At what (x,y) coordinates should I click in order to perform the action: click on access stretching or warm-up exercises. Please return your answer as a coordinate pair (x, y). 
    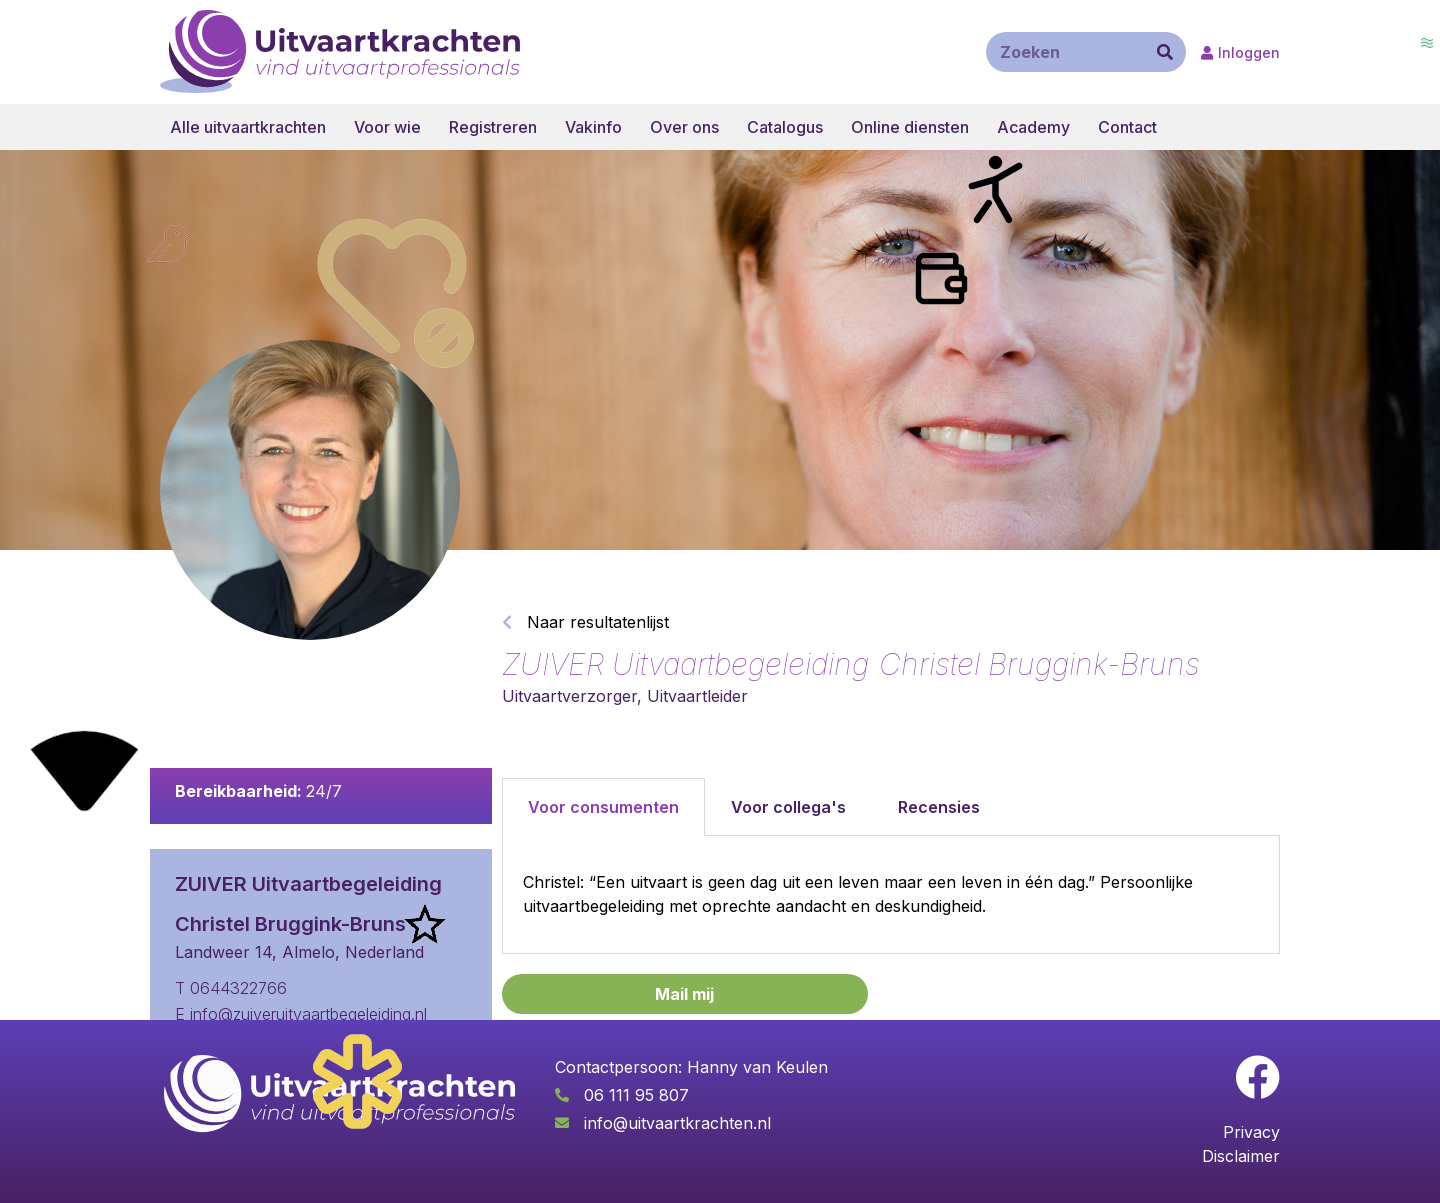
    Looking at the image, I should click on (995, 189).